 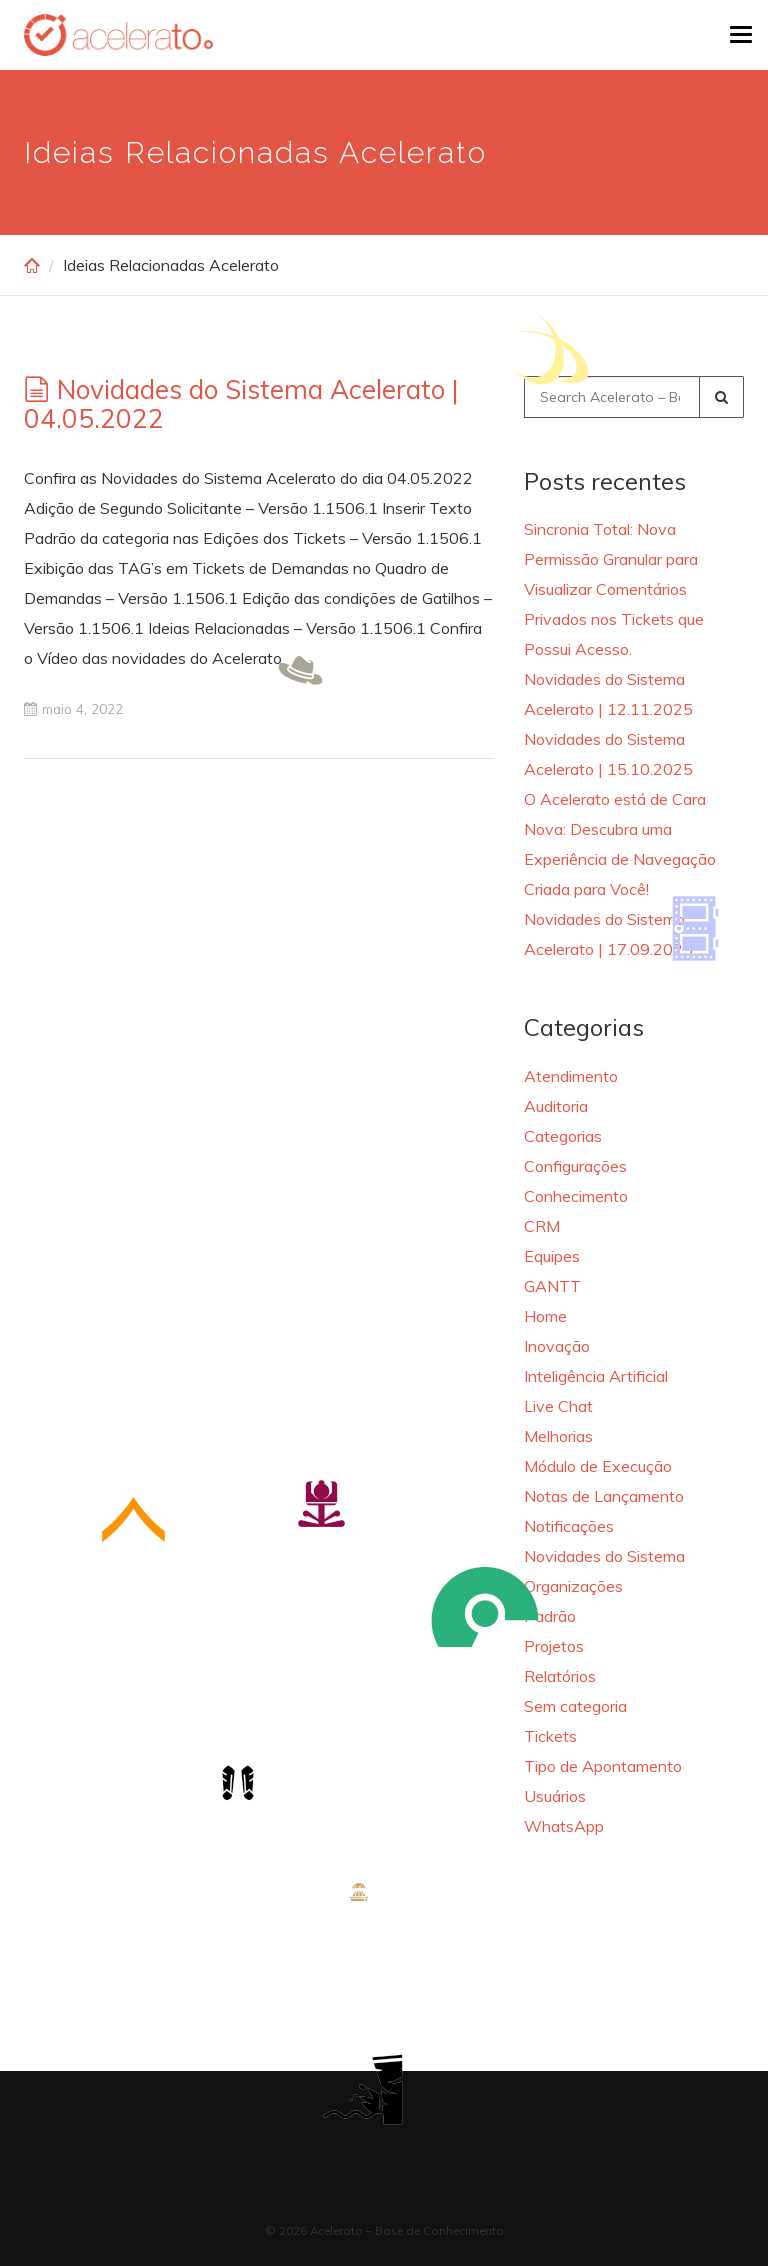 I want to click on access meditation or mindfulness features, so click(x=321, y=1503).